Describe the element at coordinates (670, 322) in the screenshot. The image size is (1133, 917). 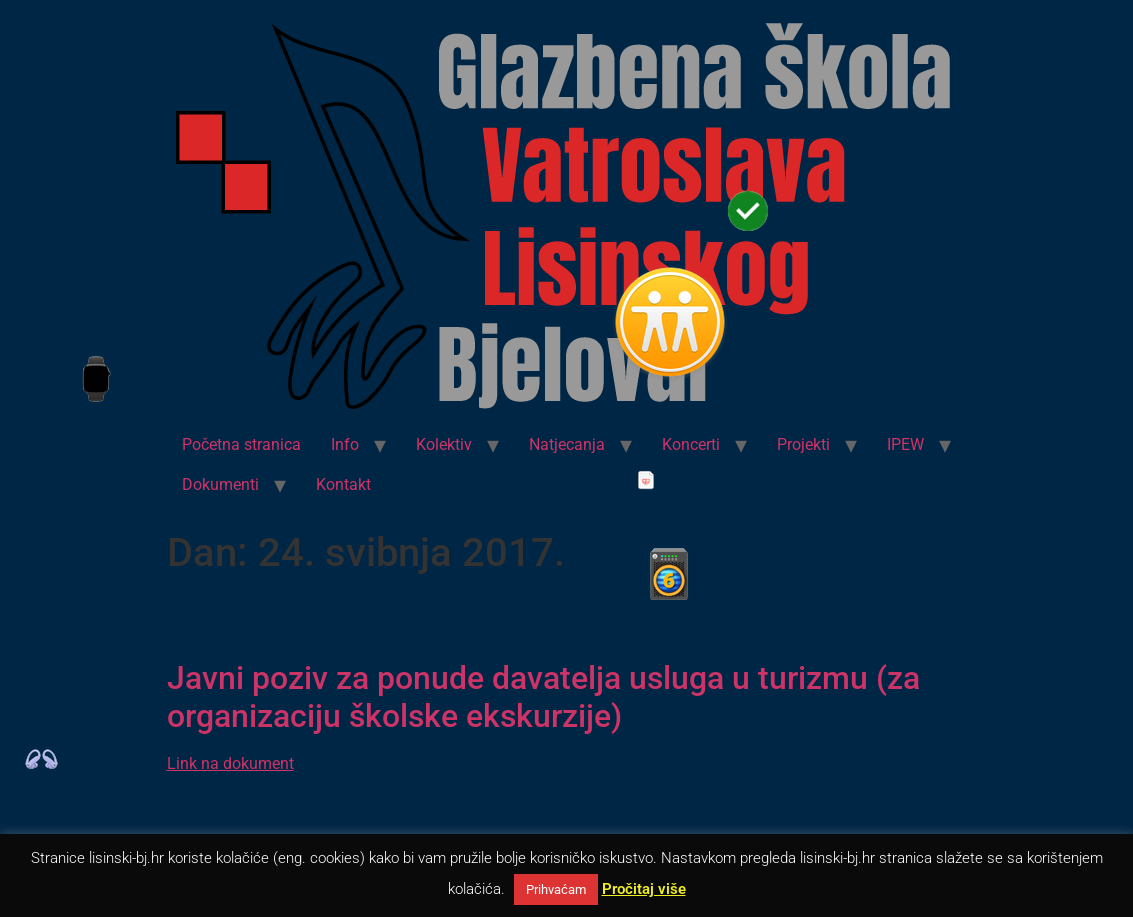
I see `open find my friends` at that location.